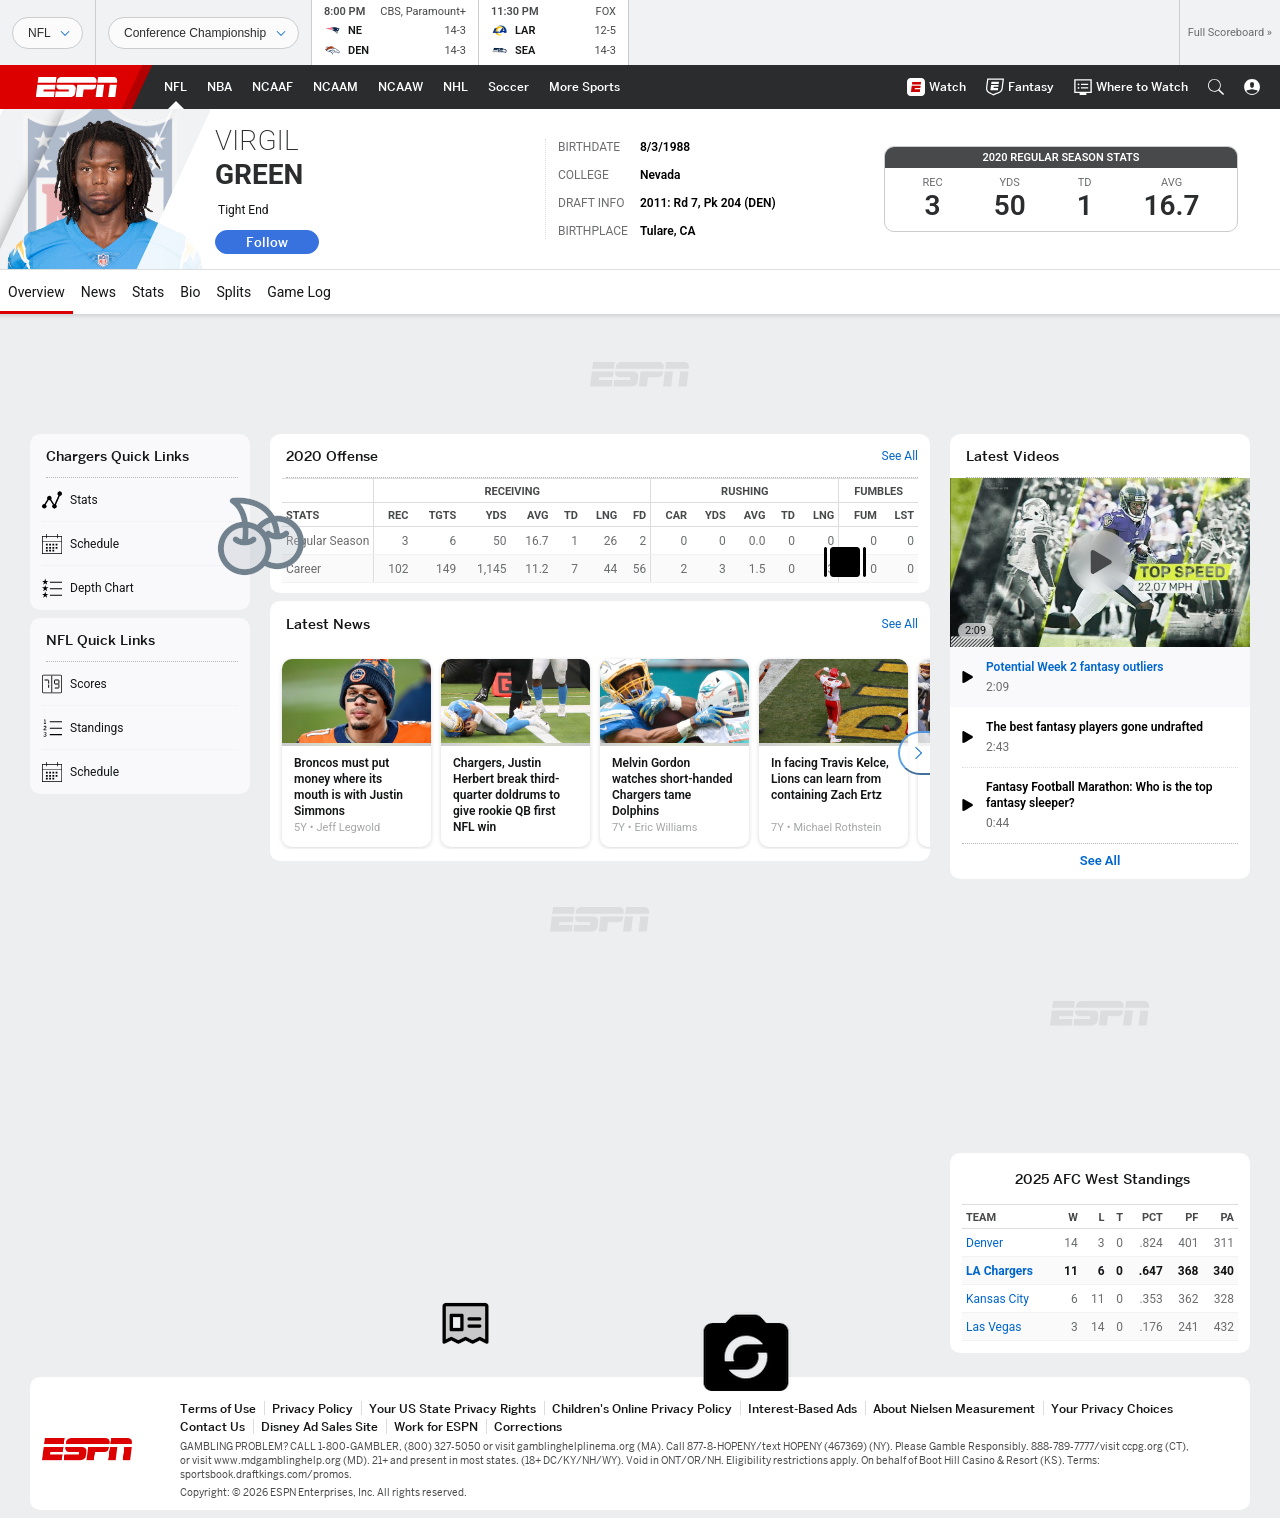 The height and width of the screenshot is (1518, 1280). What do you see at coordinates (746, 1357) in the screenshot?
I see `switch between front and rear camera` at bounding box center [746, 1357].